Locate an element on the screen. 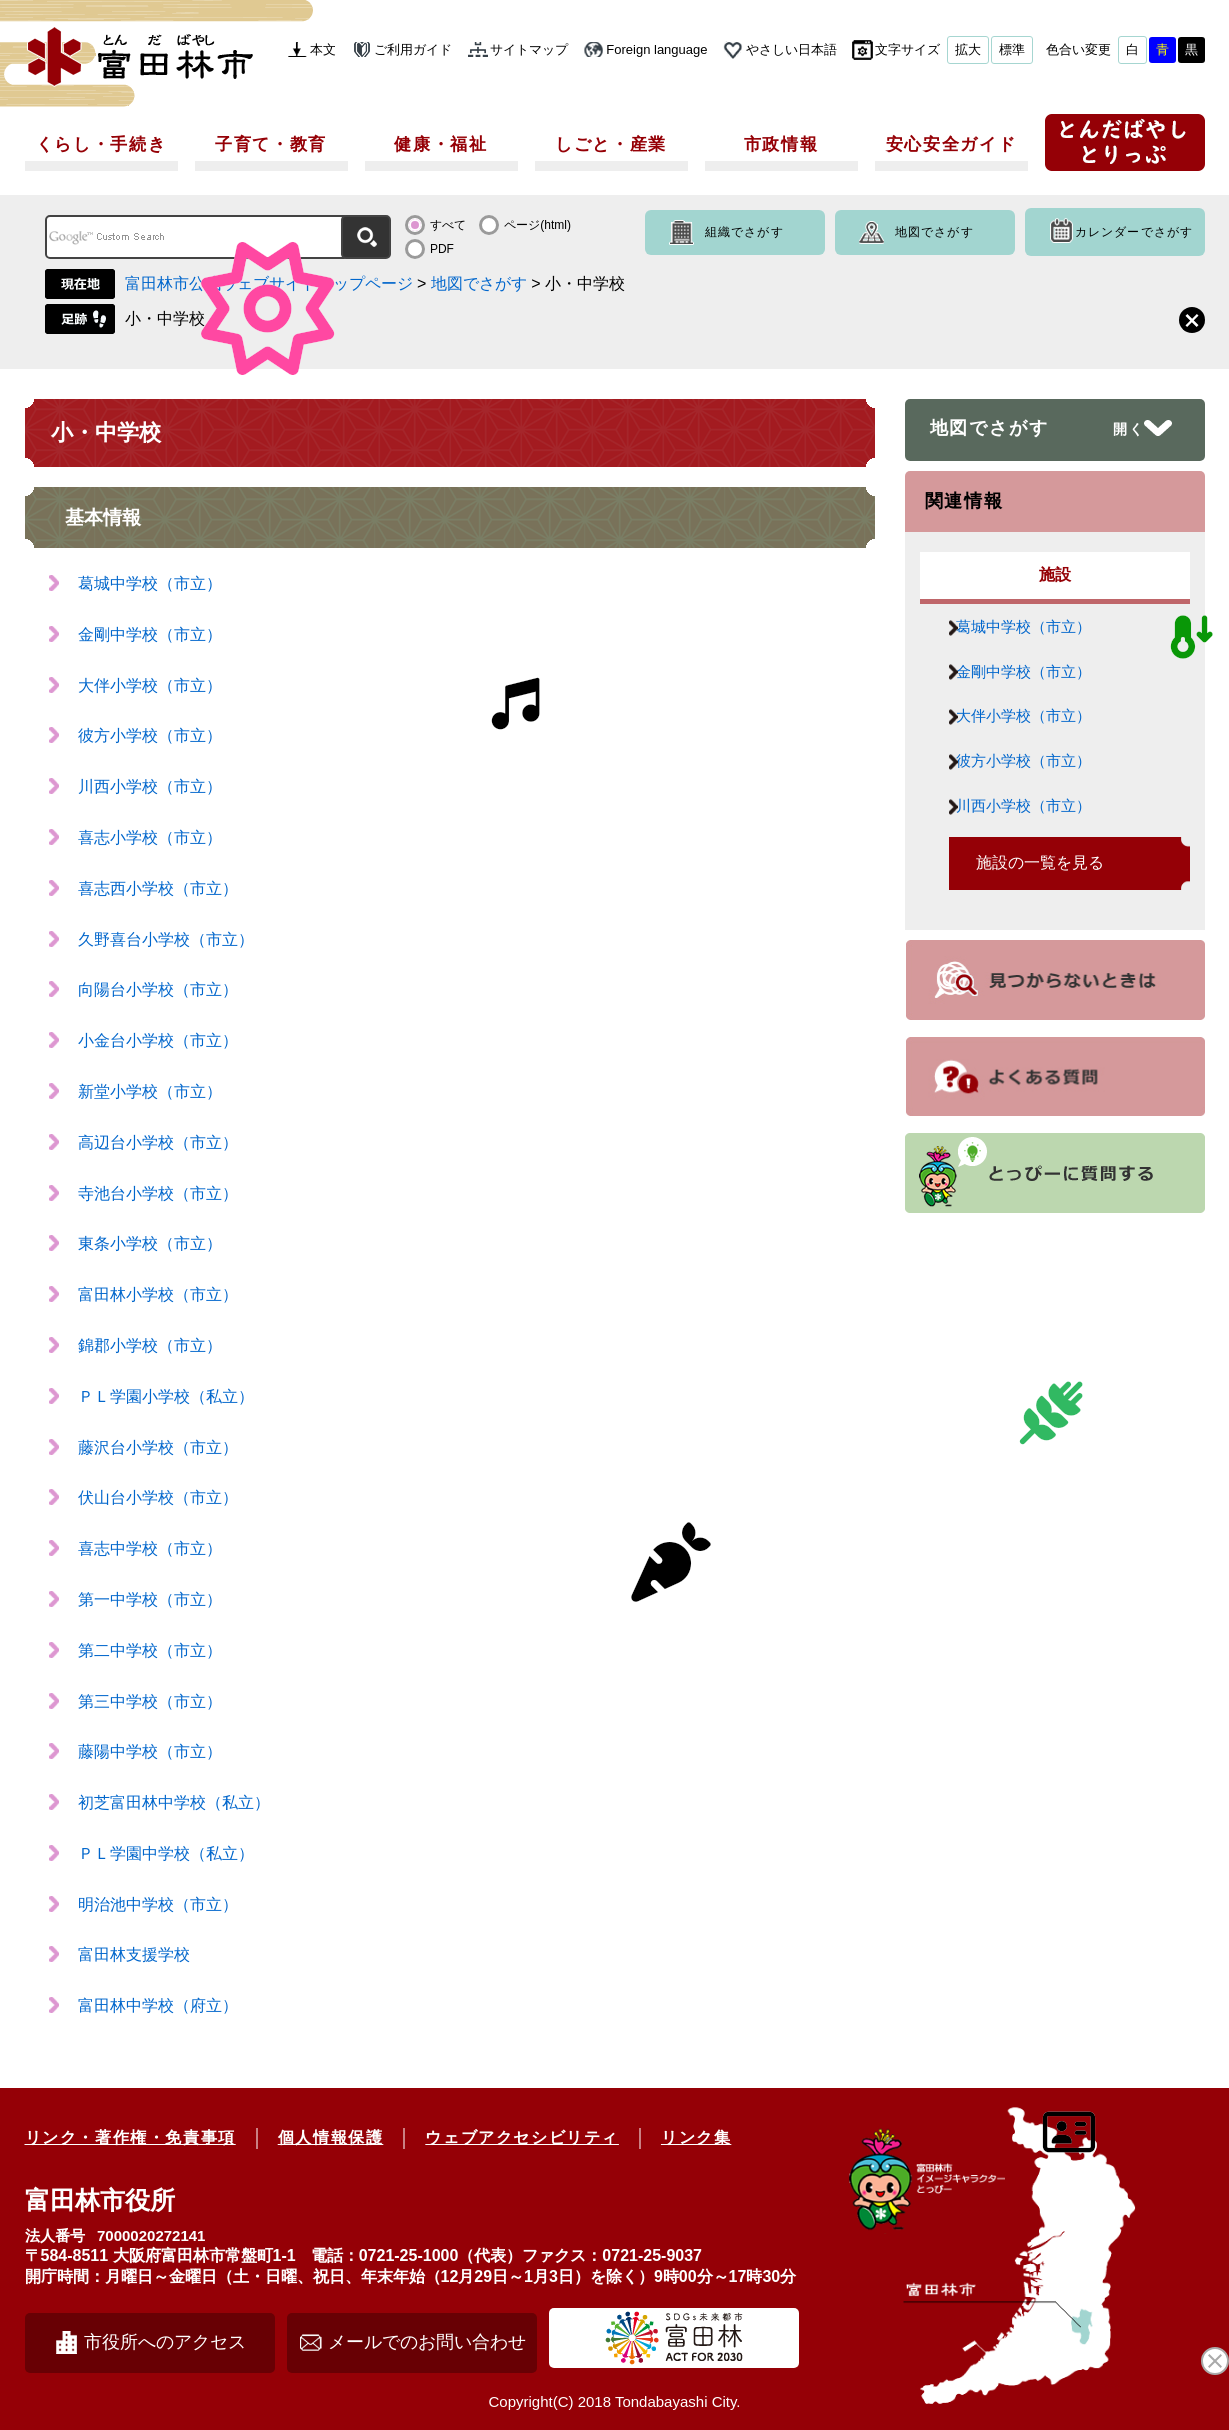 Image resolution: width=1229 pixels, height=2430 pixels. view contact details is located at coordinates (1069, 2132).